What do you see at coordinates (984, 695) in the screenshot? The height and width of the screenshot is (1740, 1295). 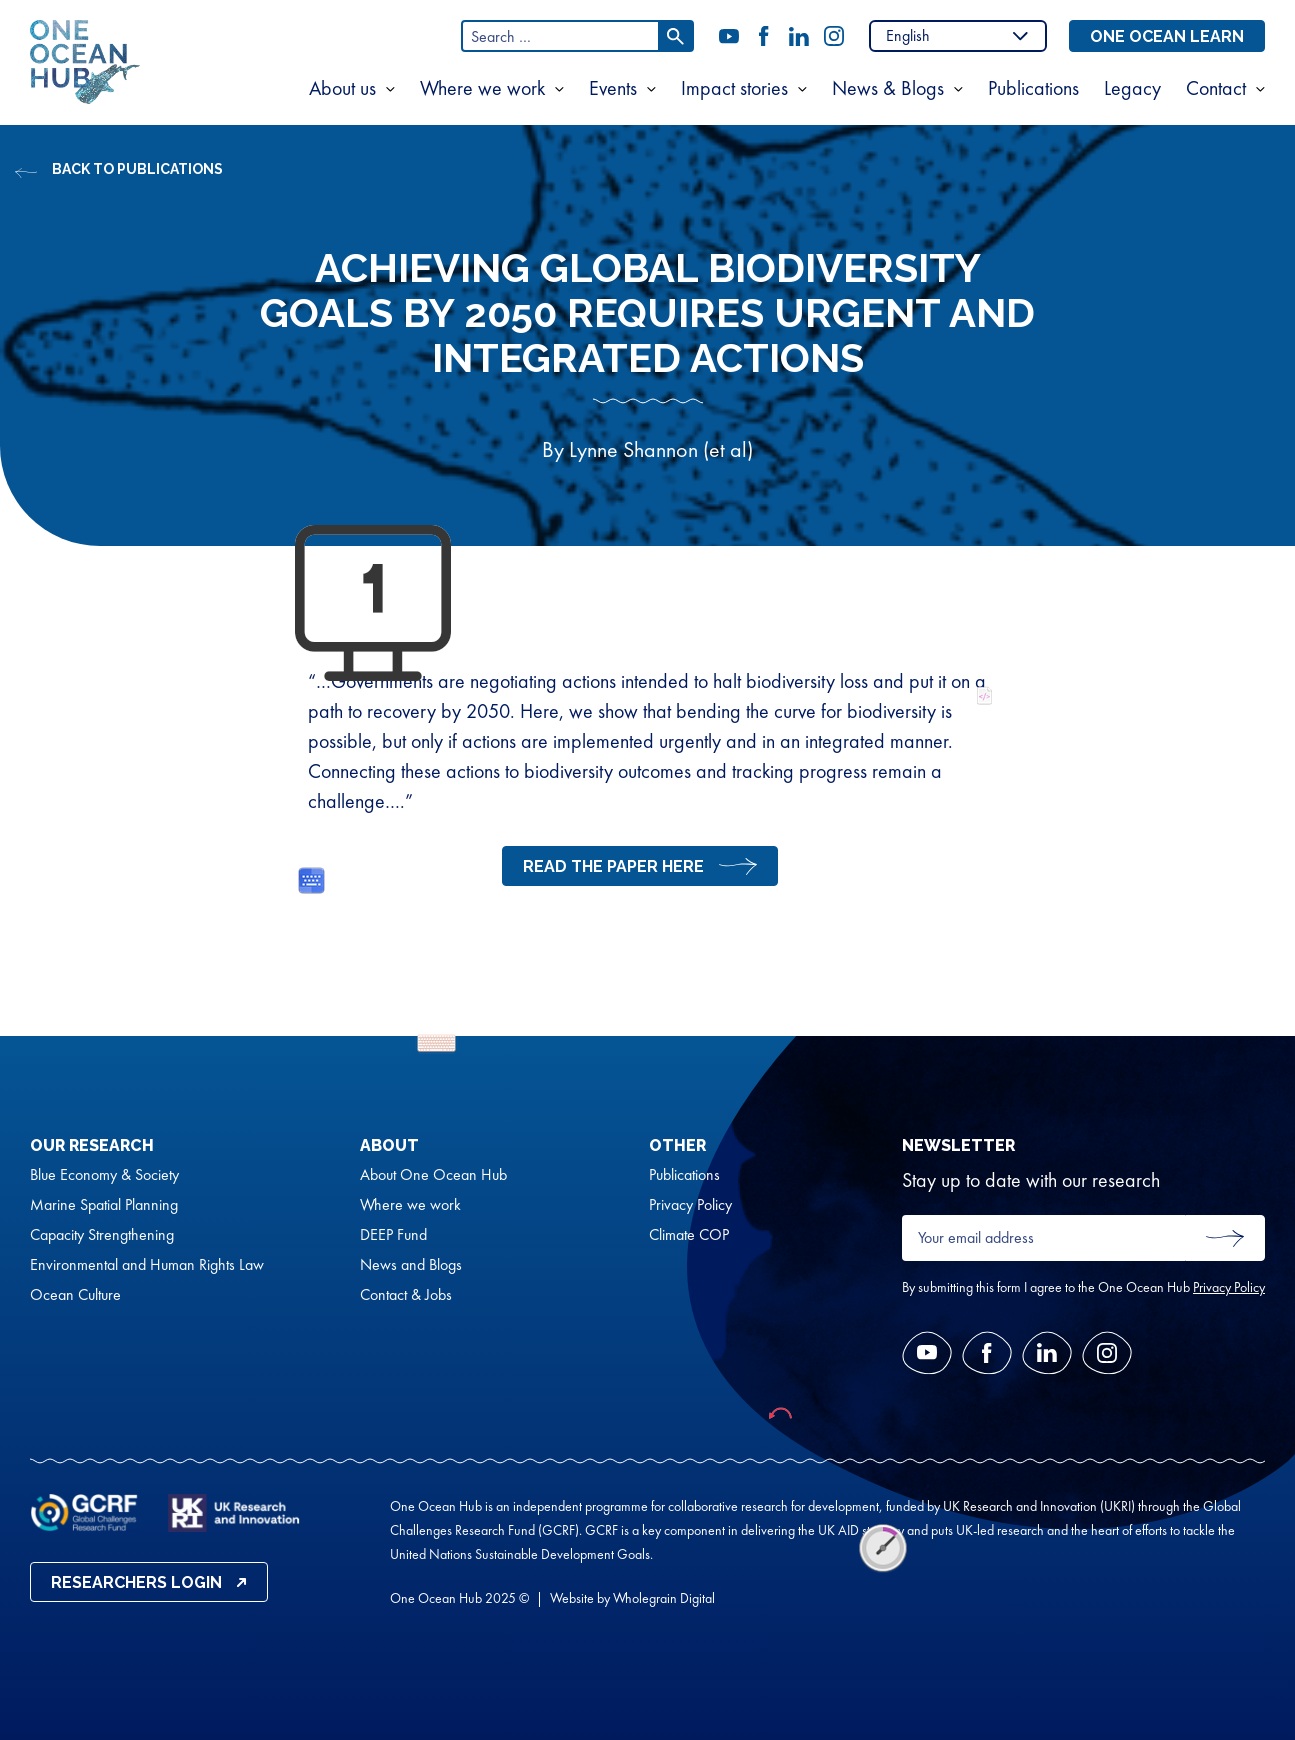 I see `an xml file type indicator` at bounding box center [984, 695].